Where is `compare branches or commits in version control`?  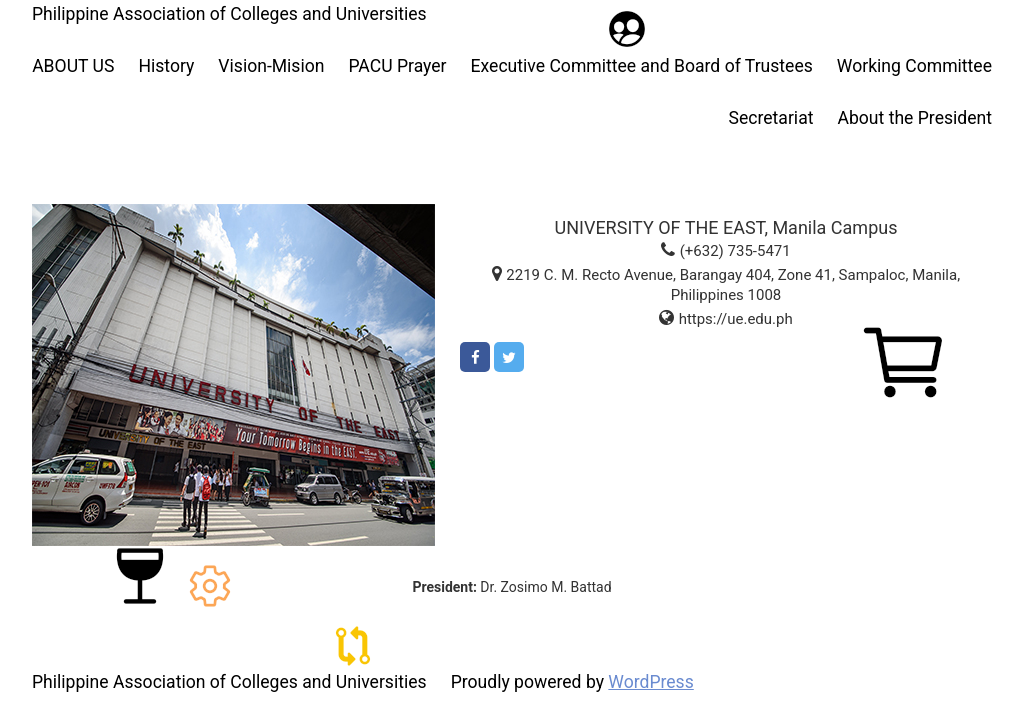
compare branches or commits in version control is located at coordinates (353, 646).